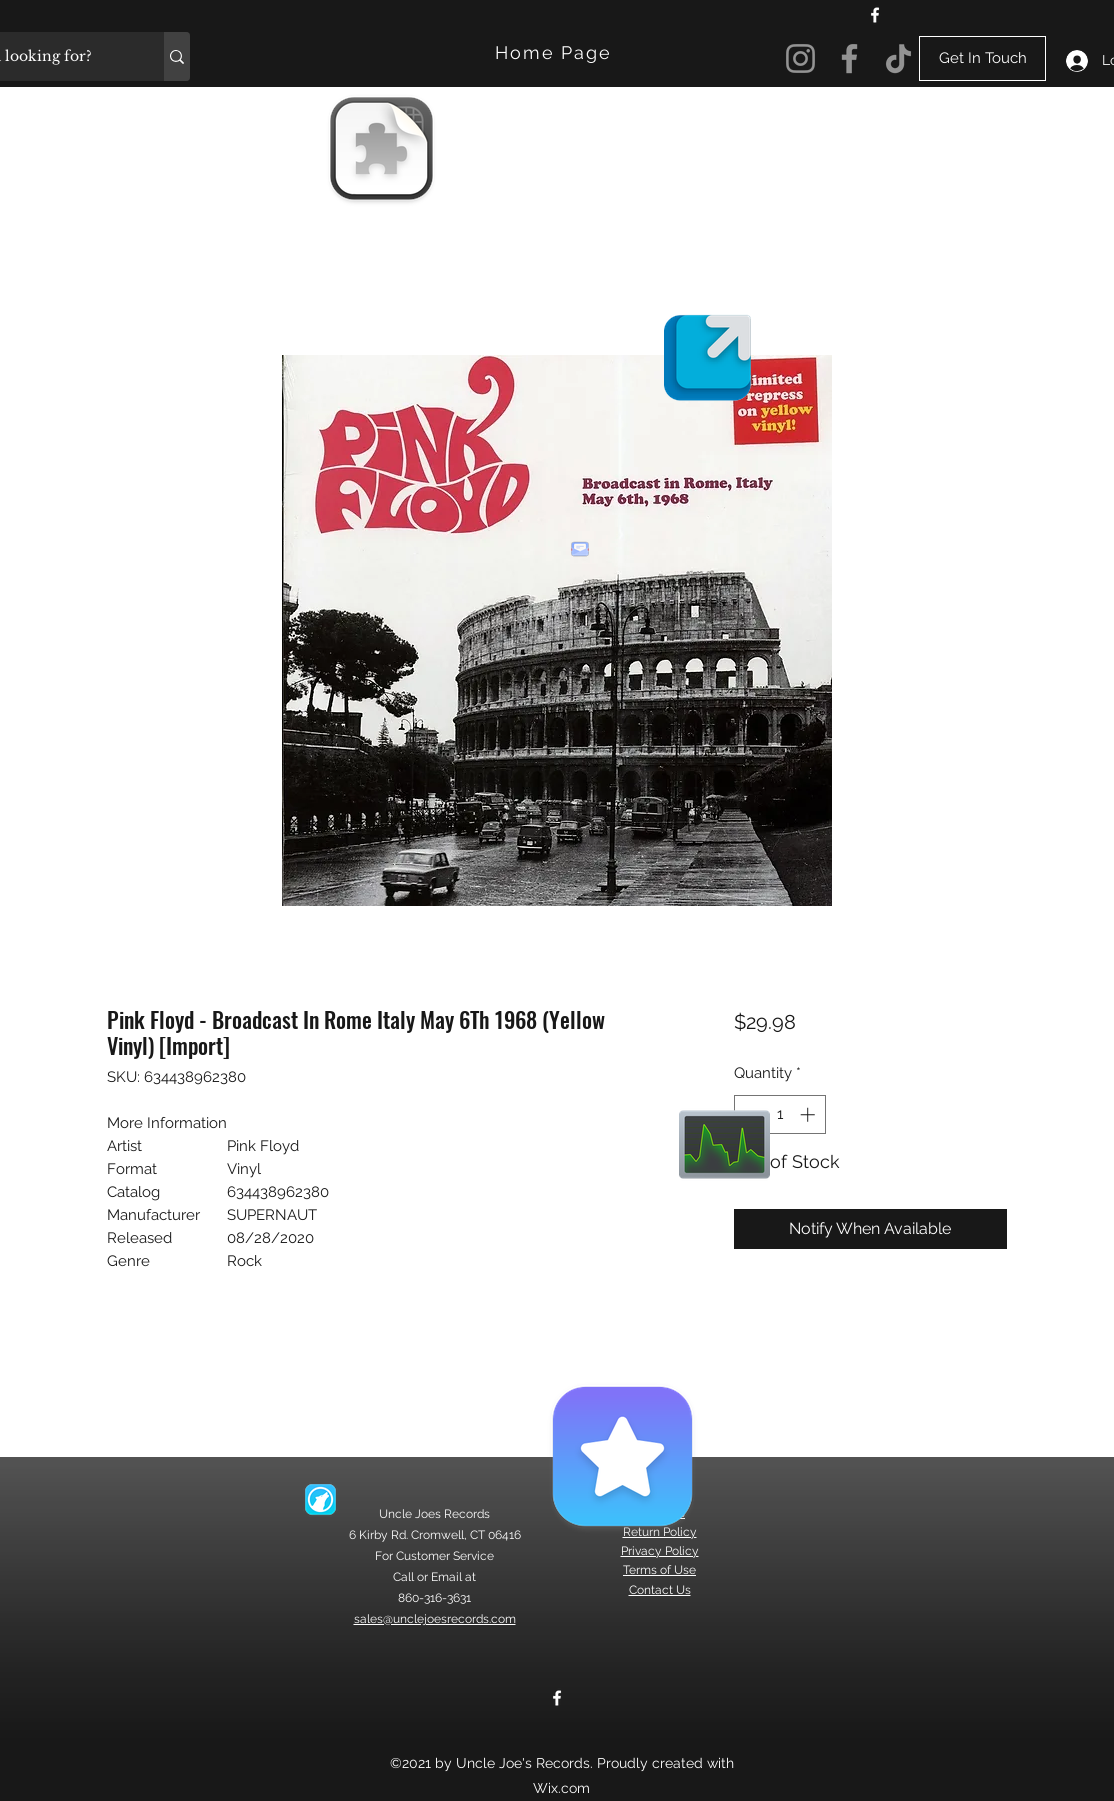 This screenshot has width=1114, height=1801. I want to click on open StarUML modeling application, so click(622, 1456).